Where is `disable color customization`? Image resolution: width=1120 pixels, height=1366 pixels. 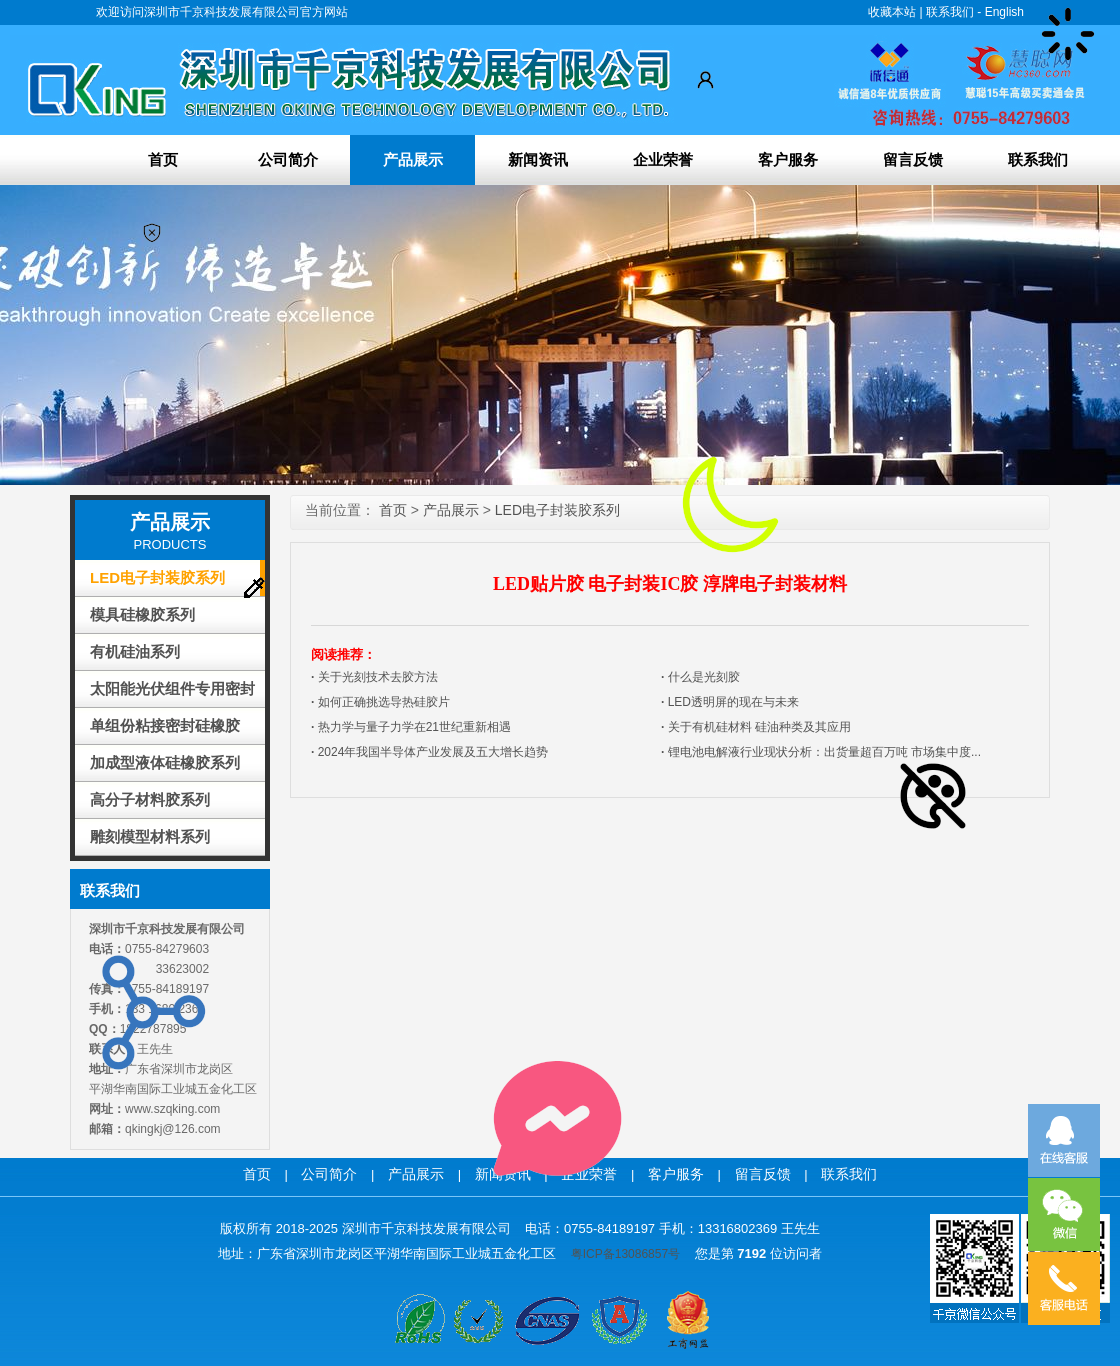 disable color customization is located at coordinates (933, 796).